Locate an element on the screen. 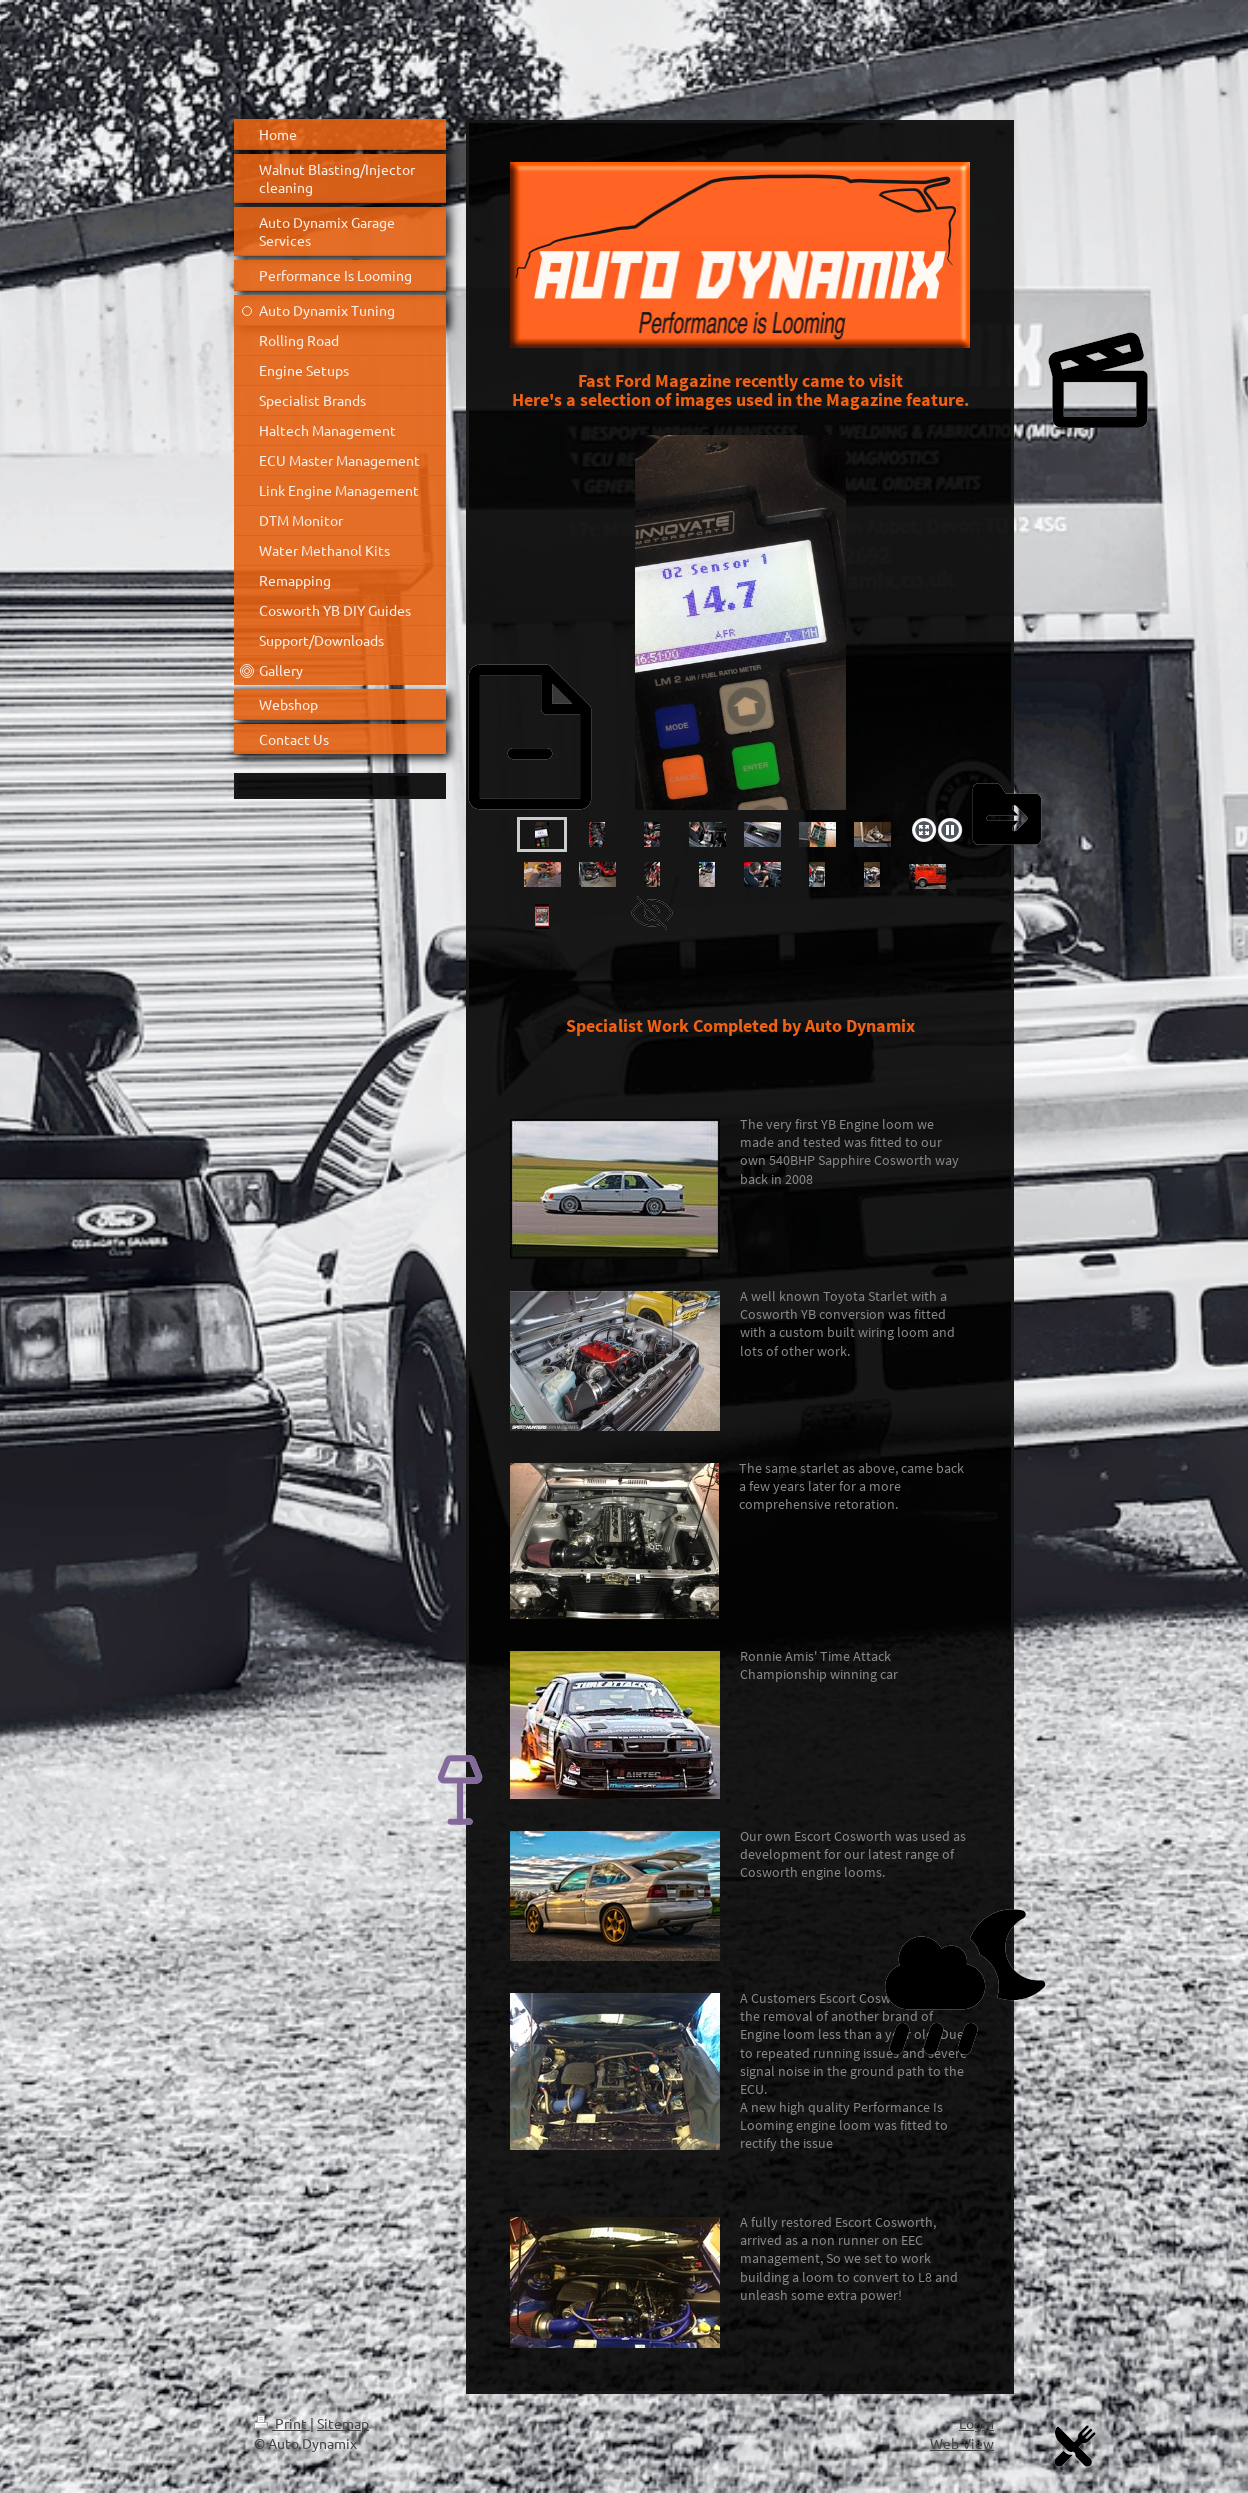  end or decline a phone call is located at coordinates (518, 1412).